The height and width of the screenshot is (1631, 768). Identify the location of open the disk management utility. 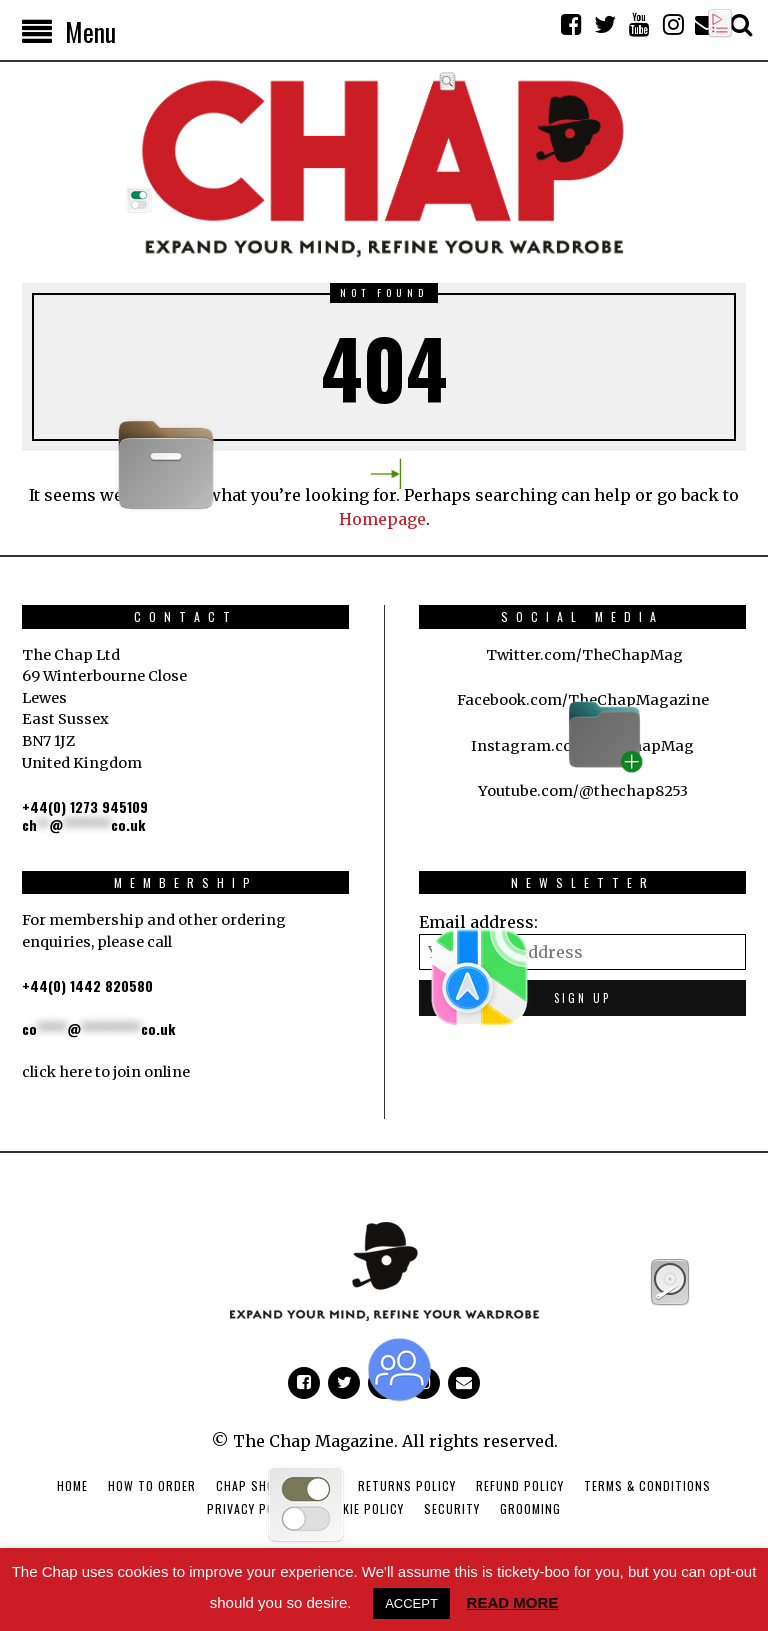
(670, 1282).